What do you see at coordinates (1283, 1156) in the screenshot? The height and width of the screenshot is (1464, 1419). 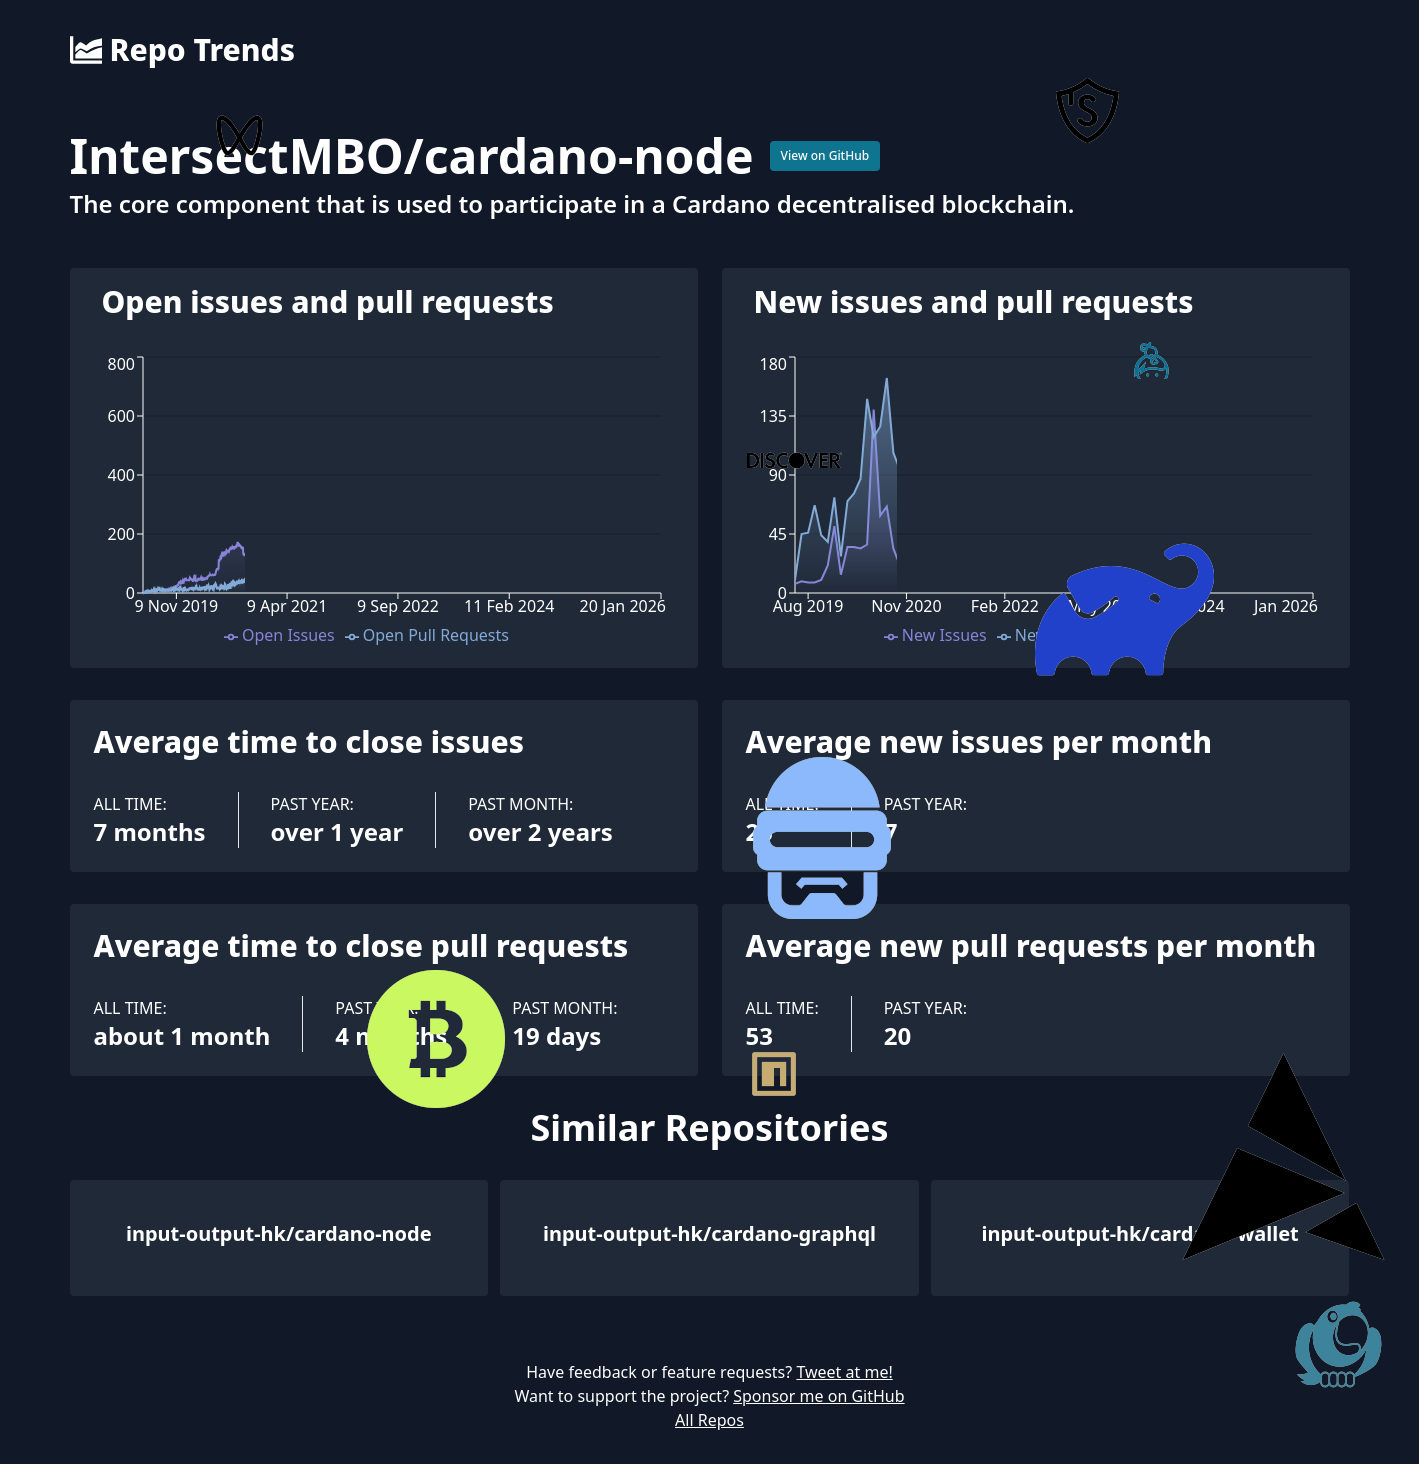 I see `artix linux logo` at bounding box center [1283, 1156].